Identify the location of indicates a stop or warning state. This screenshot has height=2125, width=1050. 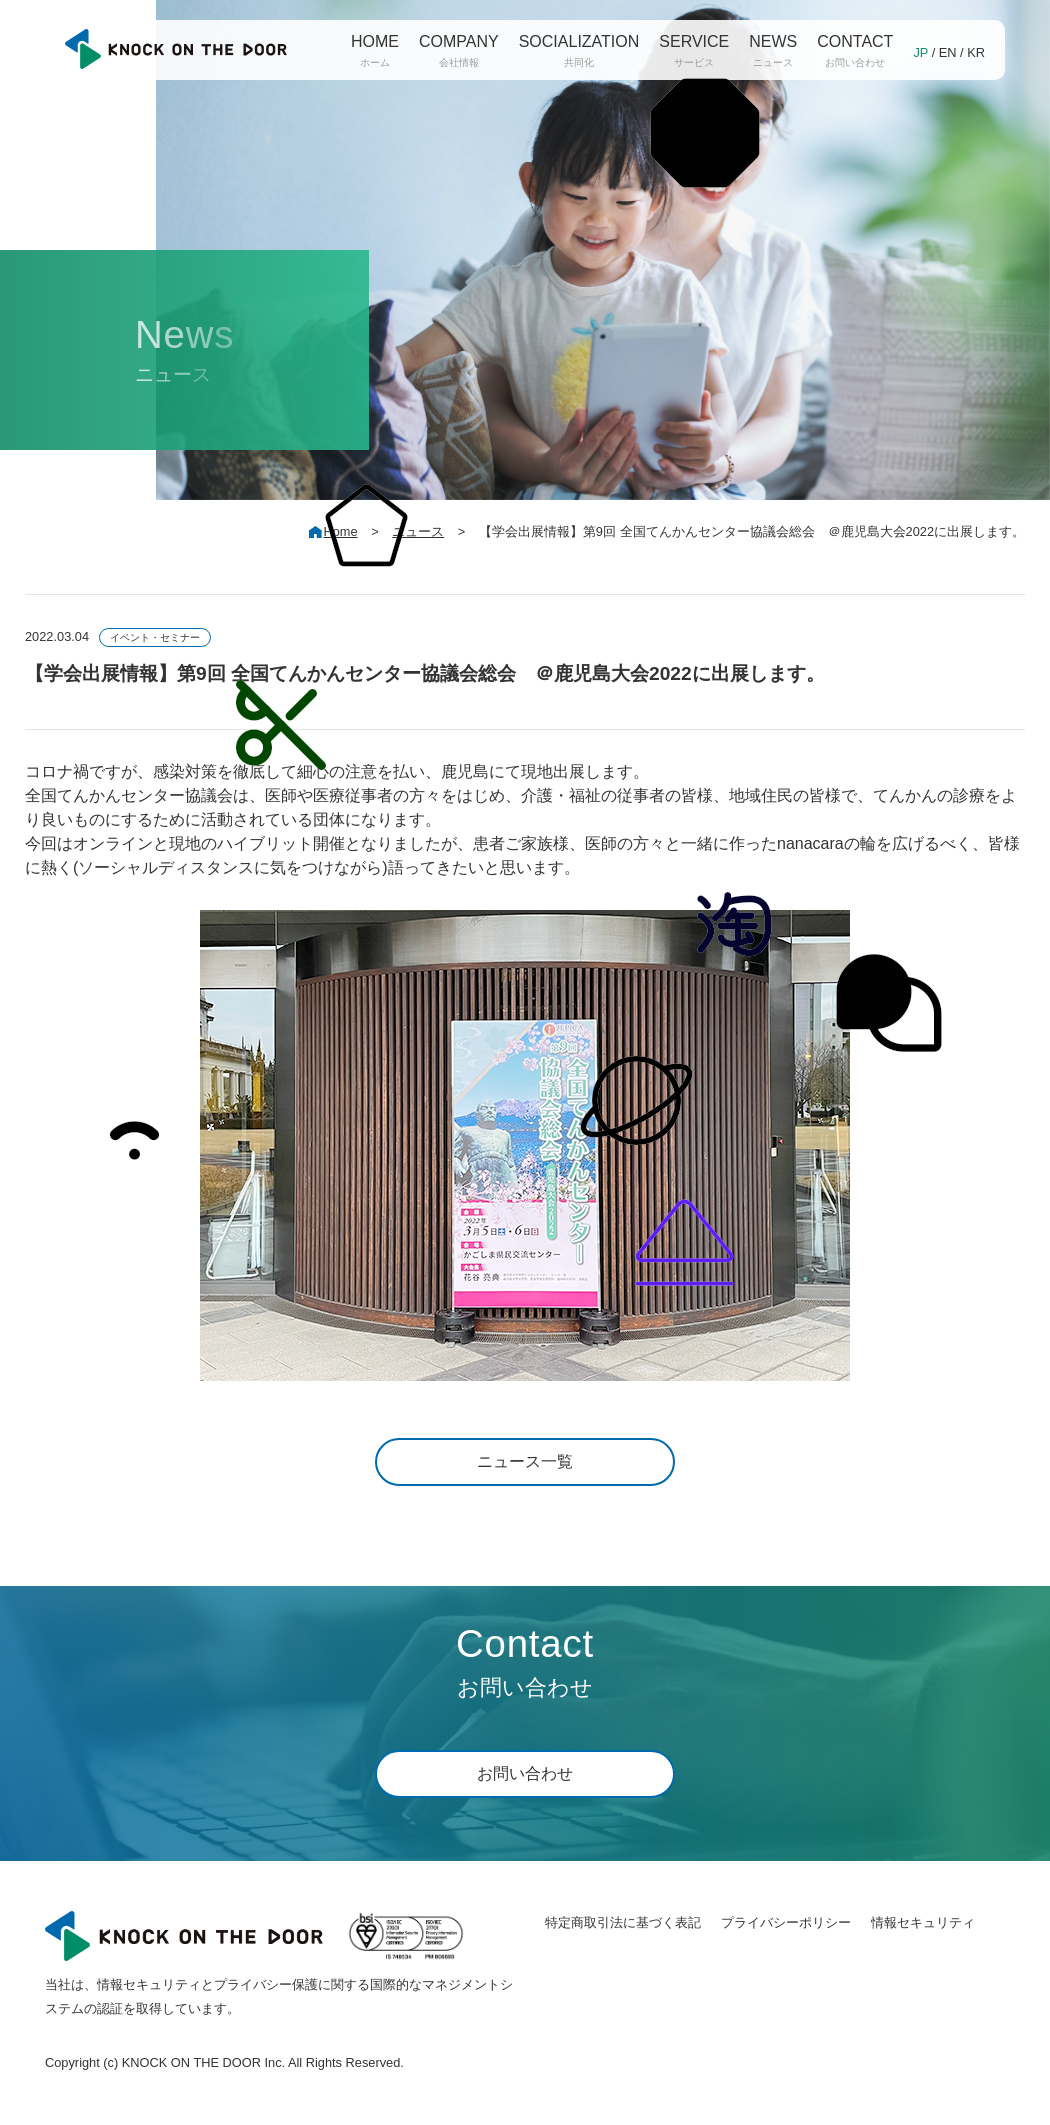
(705, 133).